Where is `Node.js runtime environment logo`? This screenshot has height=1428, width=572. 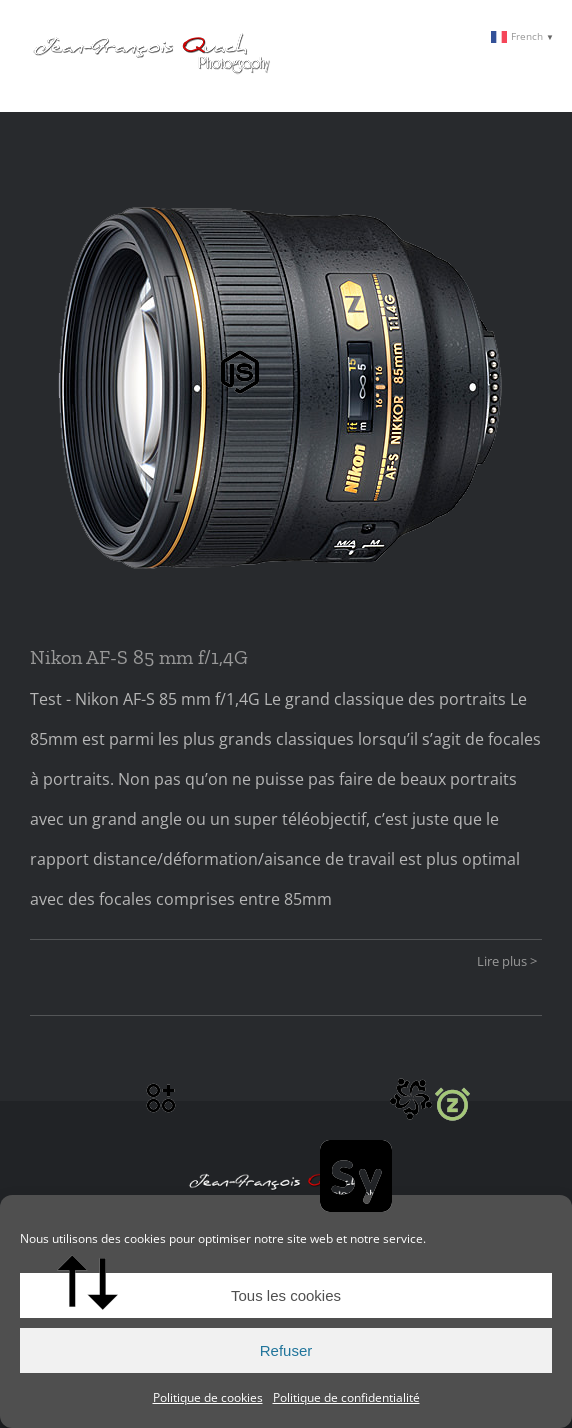 Node.js runtime environment logo is located at coordinates (240, 372).